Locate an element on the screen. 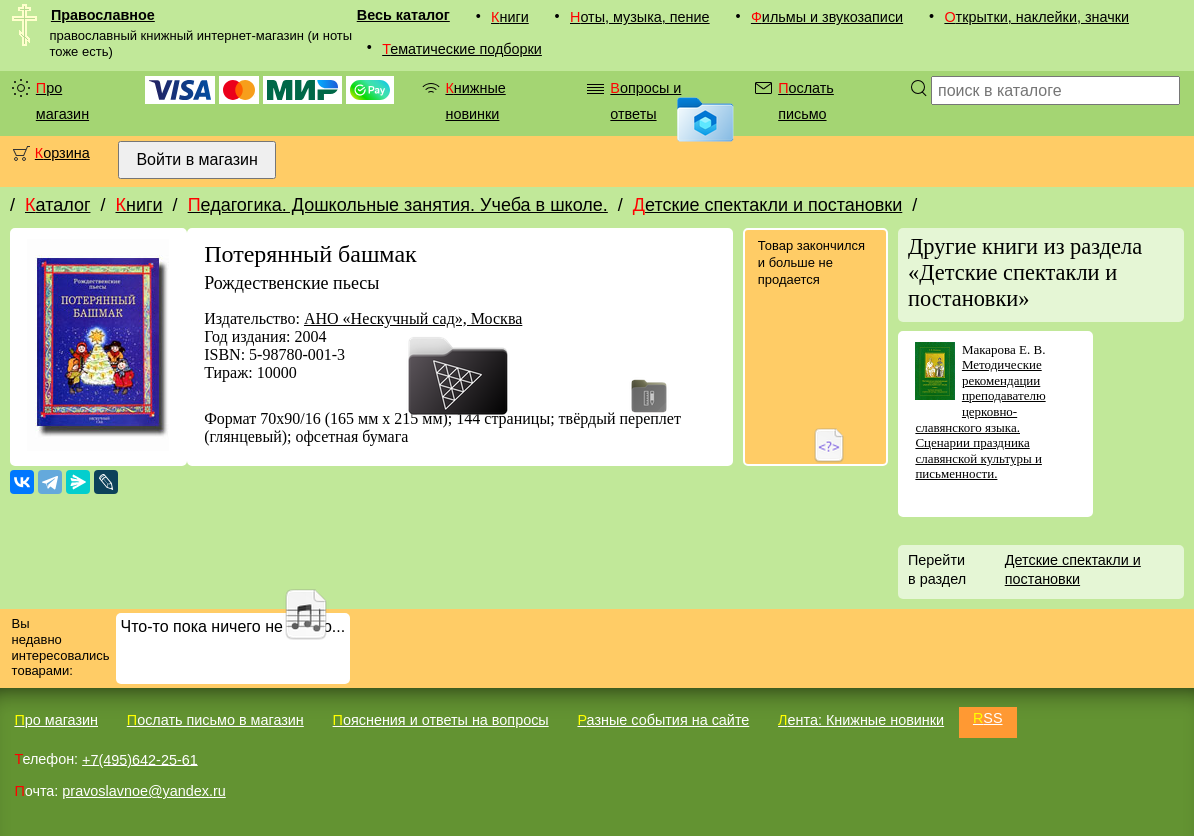  open folder containing microsoft dynamics 365 remote assist files is located at coordinates (705, 121).